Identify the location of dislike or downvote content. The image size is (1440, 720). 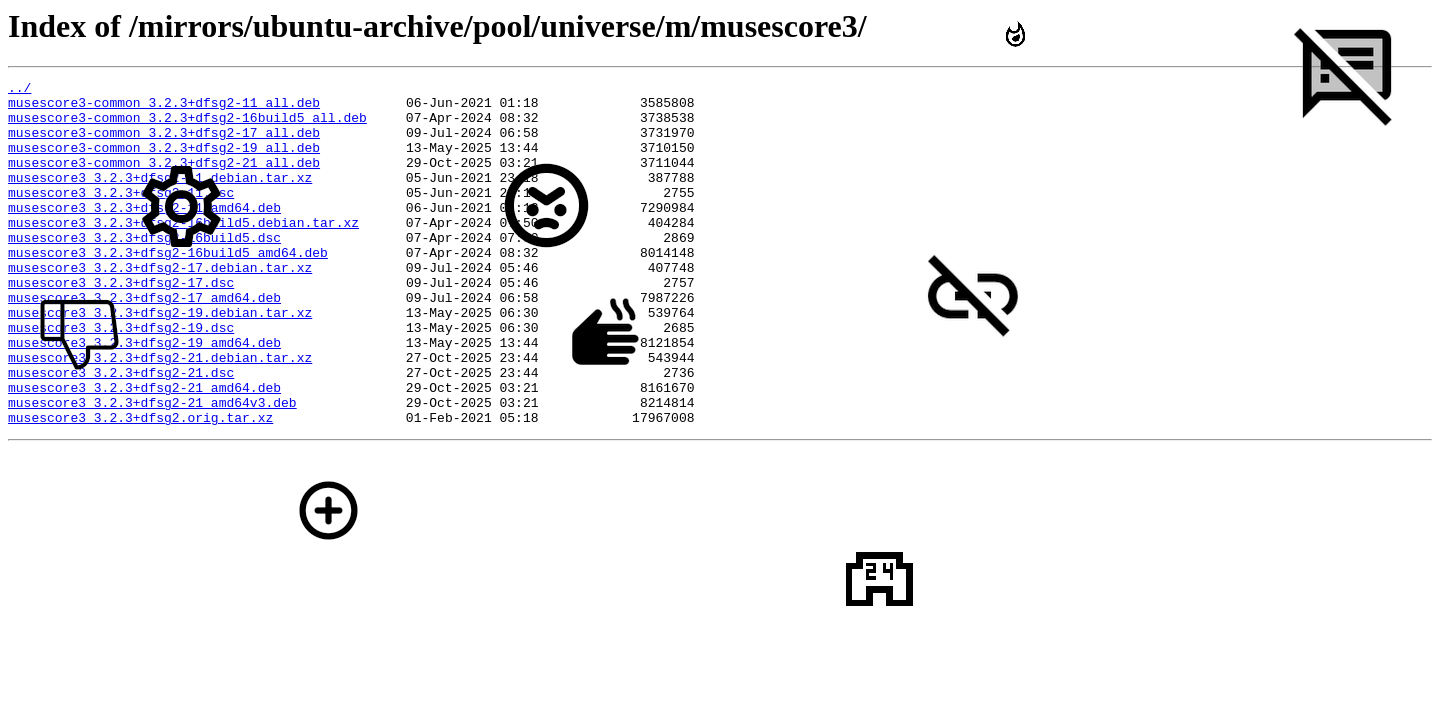
(79, 330).